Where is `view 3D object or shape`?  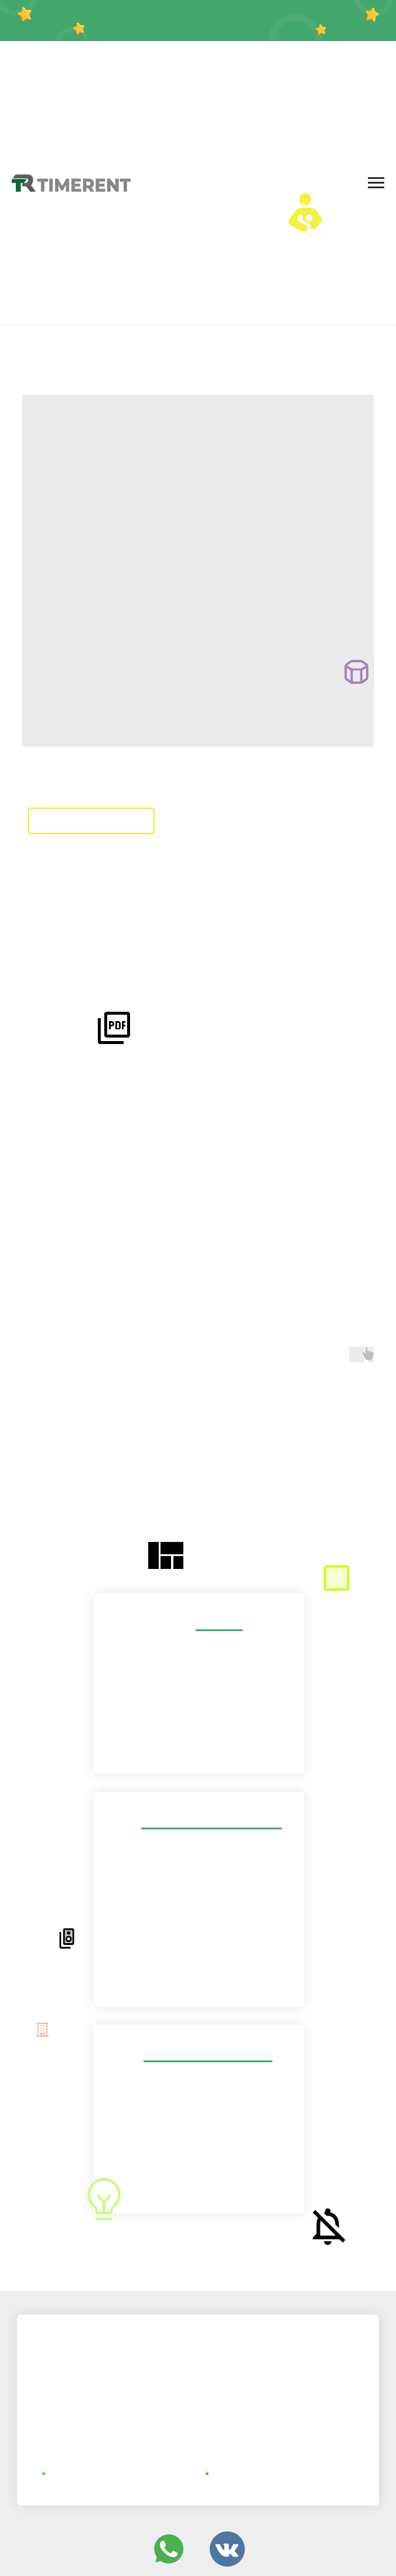 view 3D object or shape is located at coordinates (356, 672).